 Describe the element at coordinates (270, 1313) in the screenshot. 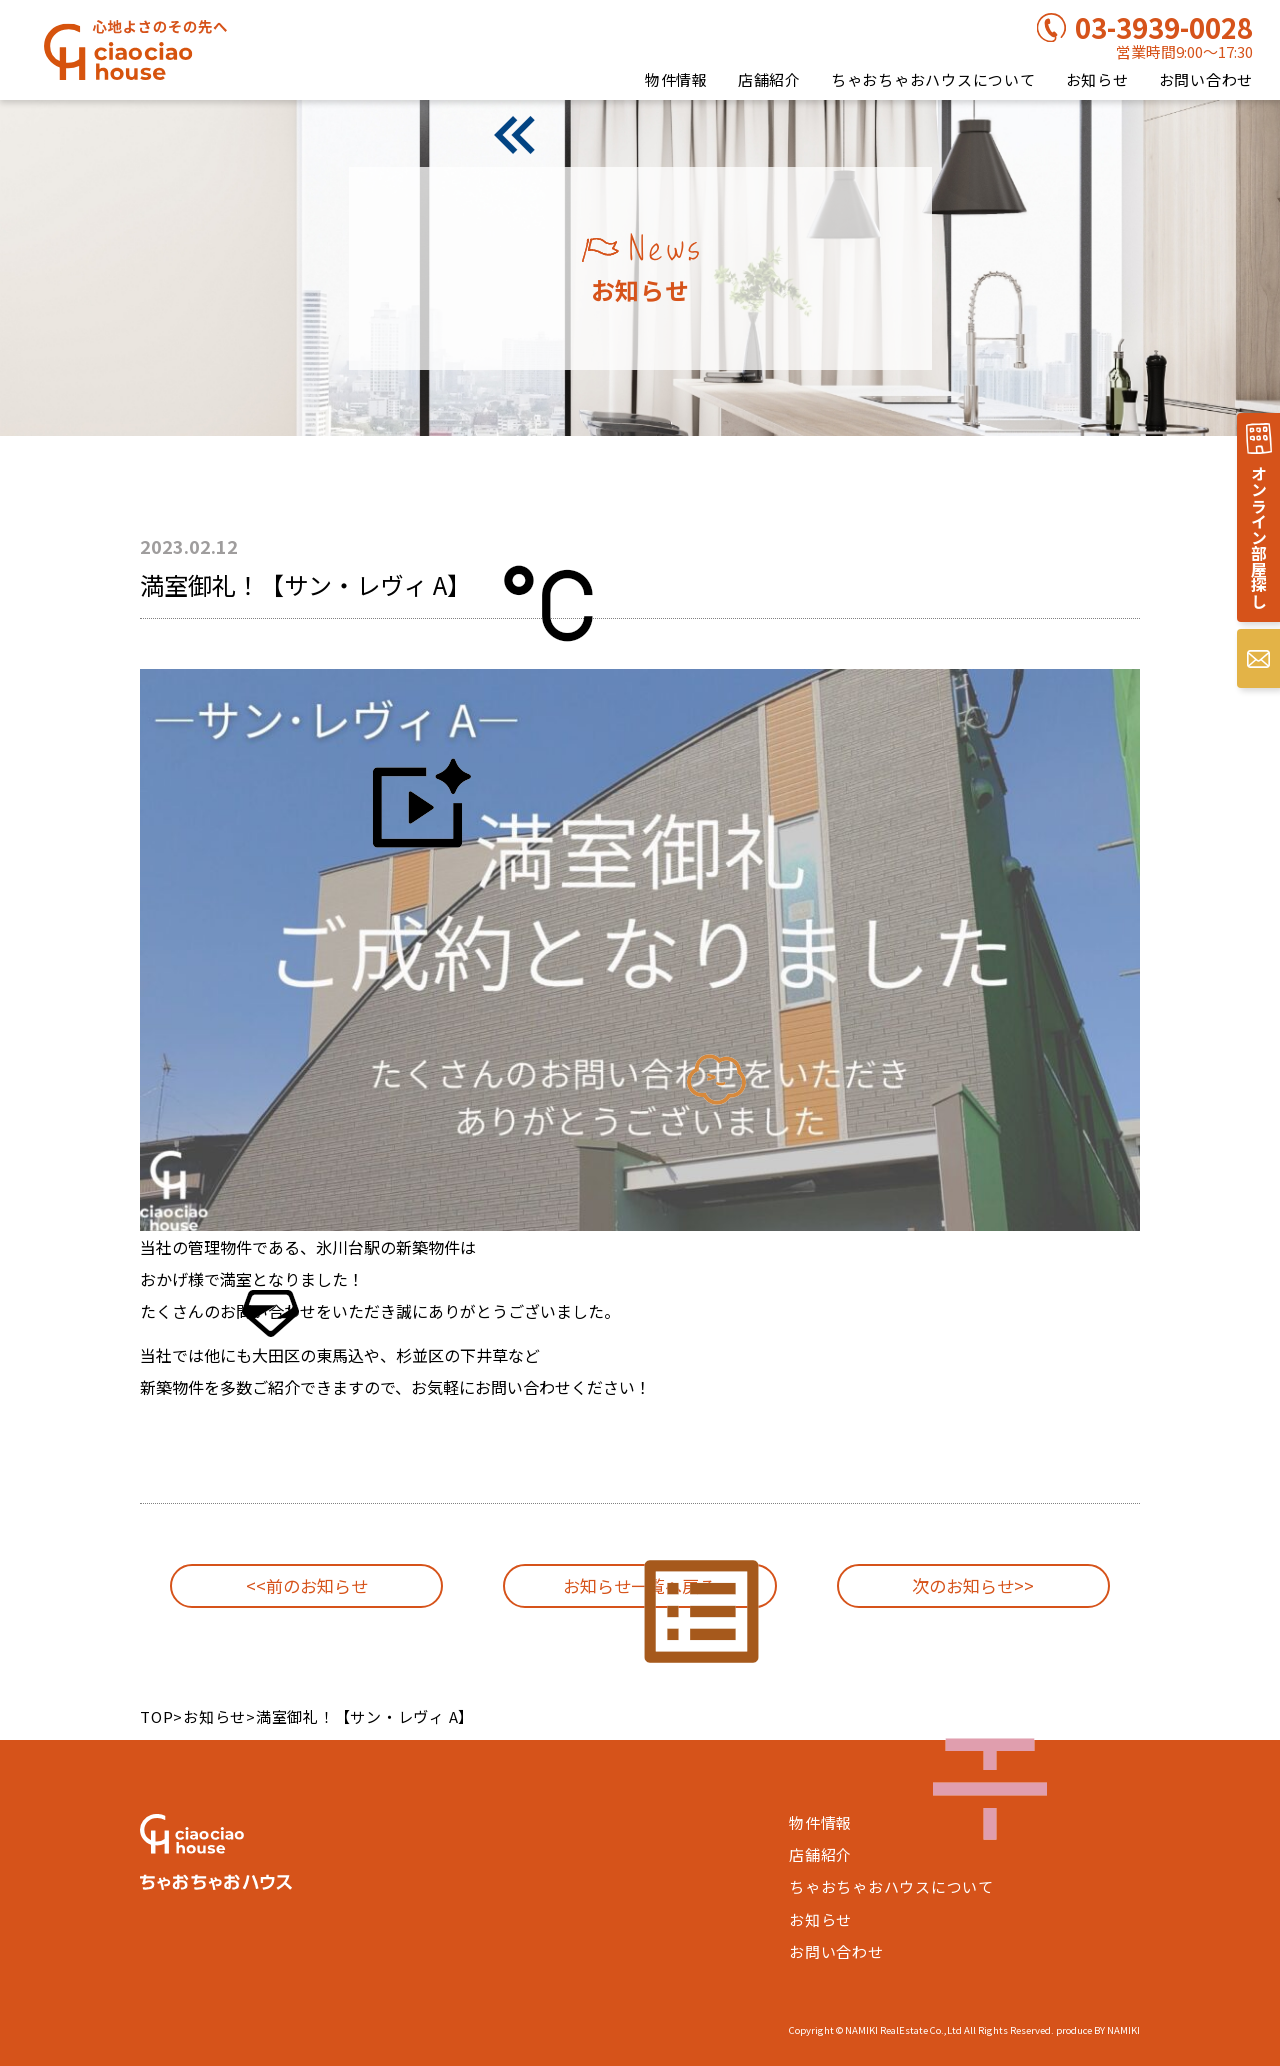

I see `zod typescript validation library logo` at that location.